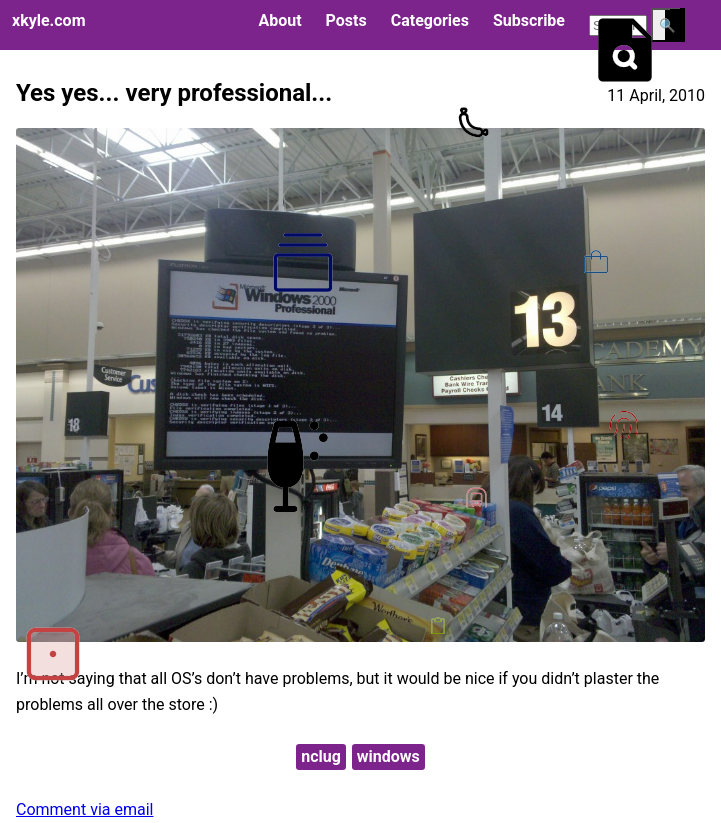  What do you see at coordinates (625, 50) in the screenshot?
I see `search within a document` at bounding box center [625, 50].